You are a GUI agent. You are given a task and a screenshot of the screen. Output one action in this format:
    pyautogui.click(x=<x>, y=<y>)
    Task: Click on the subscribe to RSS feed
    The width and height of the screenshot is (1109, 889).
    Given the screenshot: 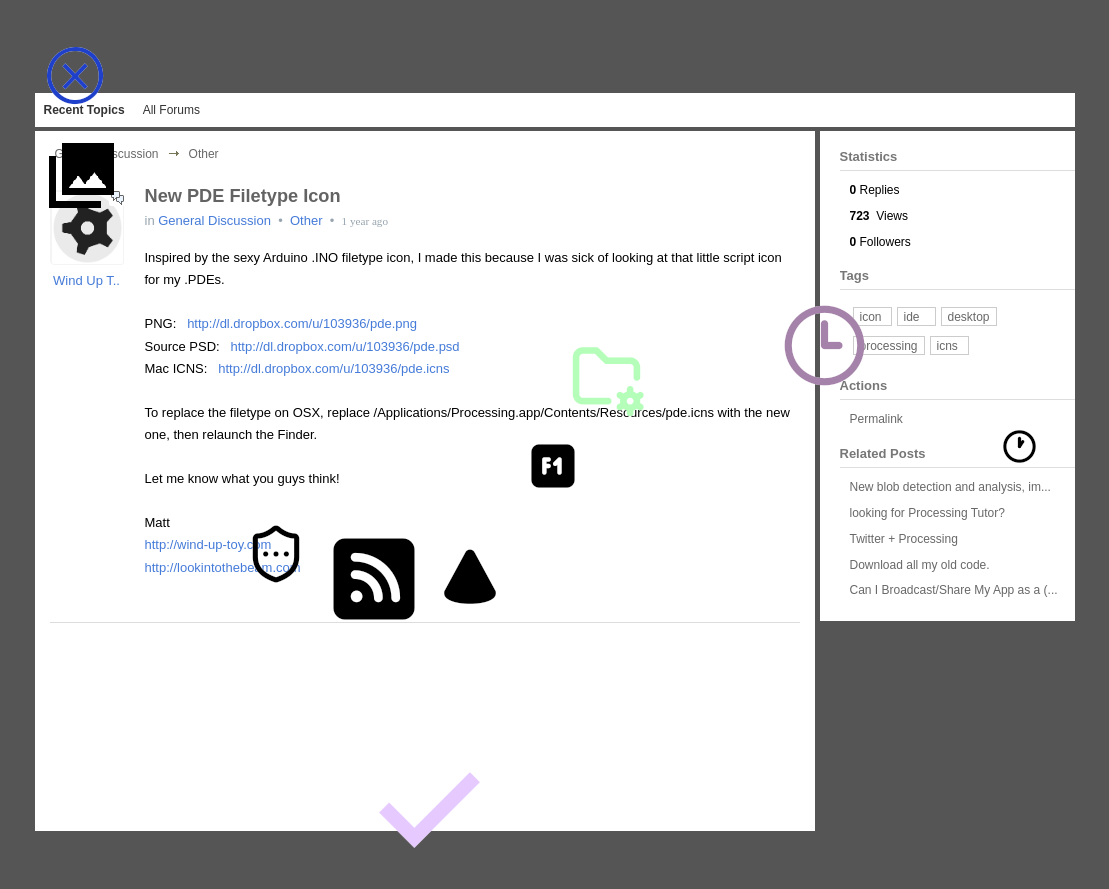 What is the action you would take?
    pyautogui.click(x=374, y=579)
    